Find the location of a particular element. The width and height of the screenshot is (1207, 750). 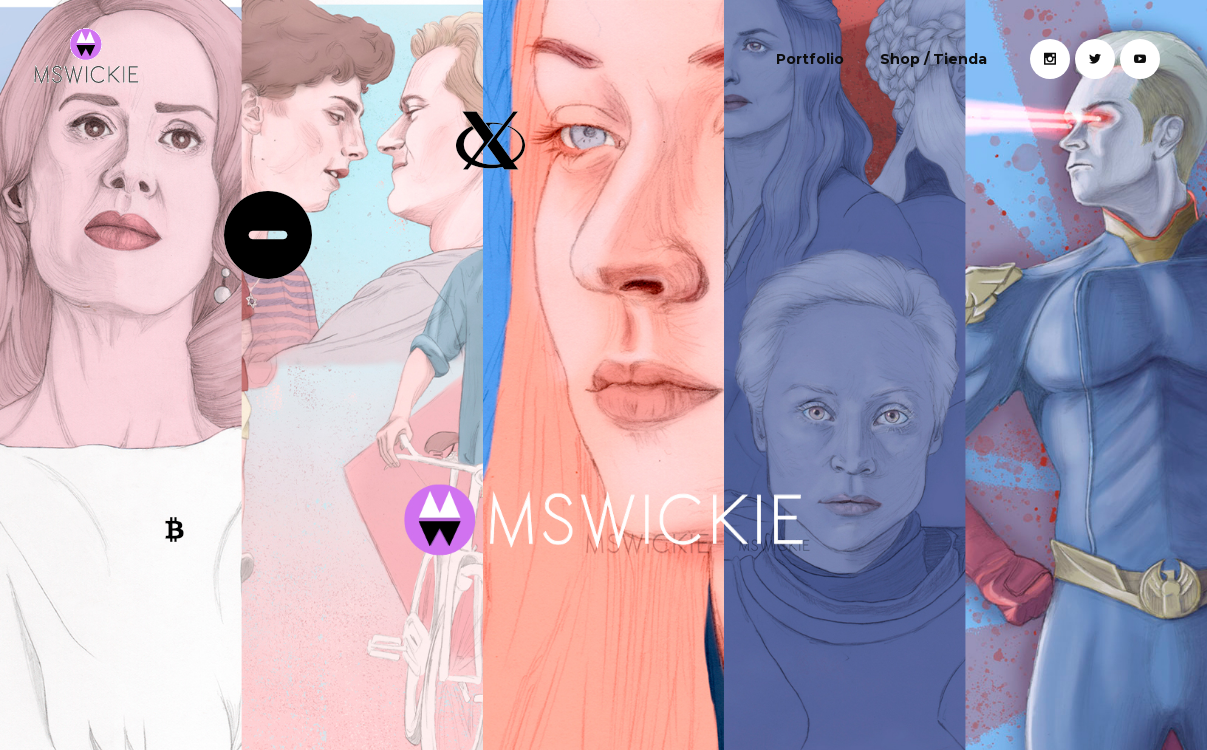

indicates Bitcoin payment option is located at coordinates (174, 529).